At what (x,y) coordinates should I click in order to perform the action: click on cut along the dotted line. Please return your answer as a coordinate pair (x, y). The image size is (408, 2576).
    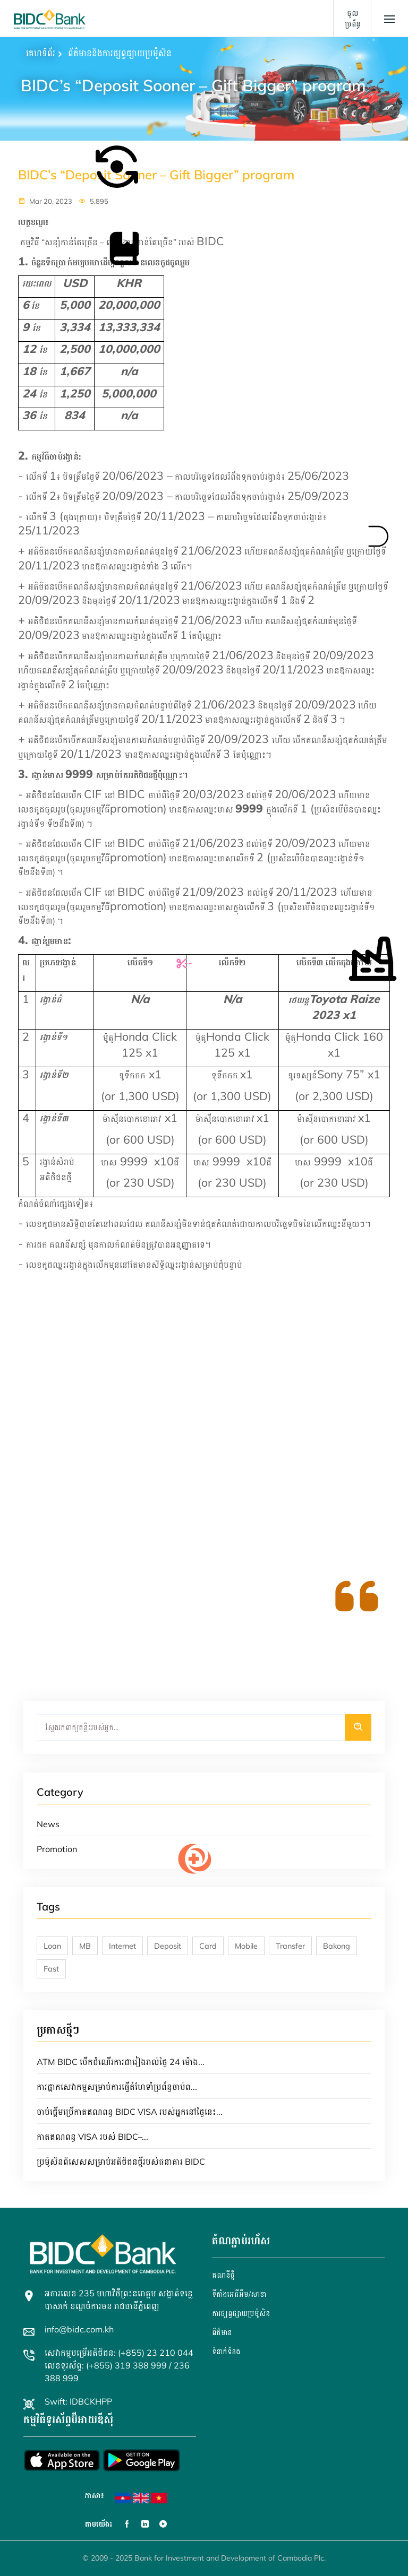
    Looking at the image, I should click on (184, 963).